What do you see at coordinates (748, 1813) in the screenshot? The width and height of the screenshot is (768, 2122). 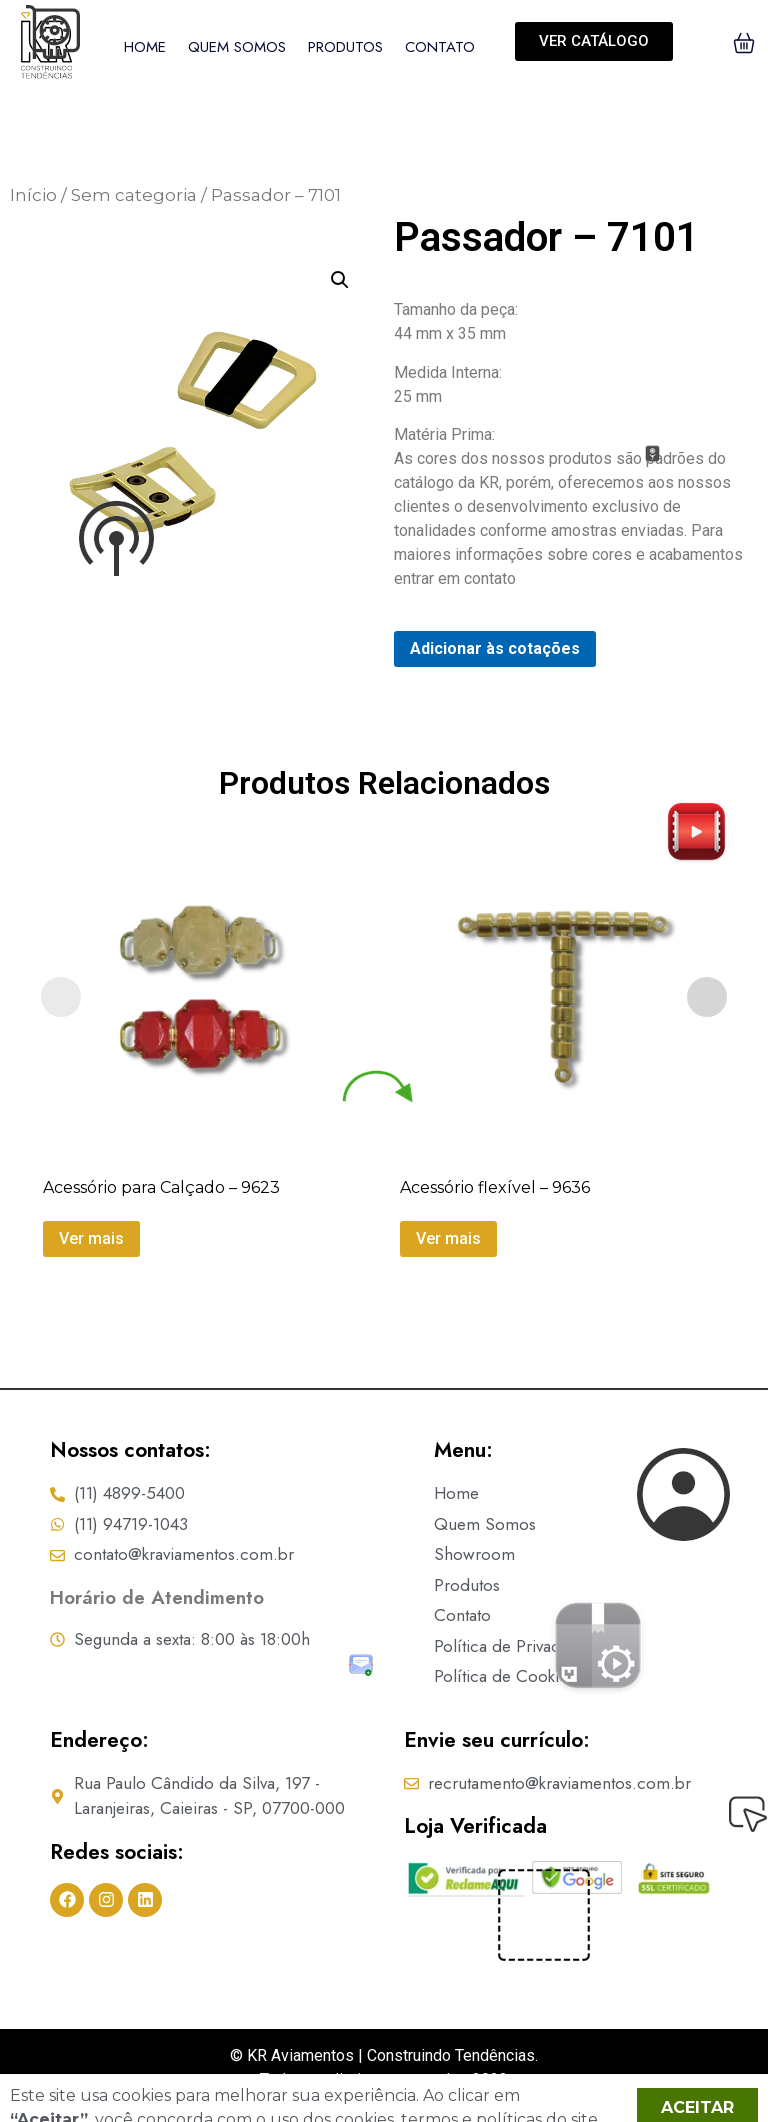 I see `access pointer and cursor accessibility settings` at bounding box center [748, 1813].